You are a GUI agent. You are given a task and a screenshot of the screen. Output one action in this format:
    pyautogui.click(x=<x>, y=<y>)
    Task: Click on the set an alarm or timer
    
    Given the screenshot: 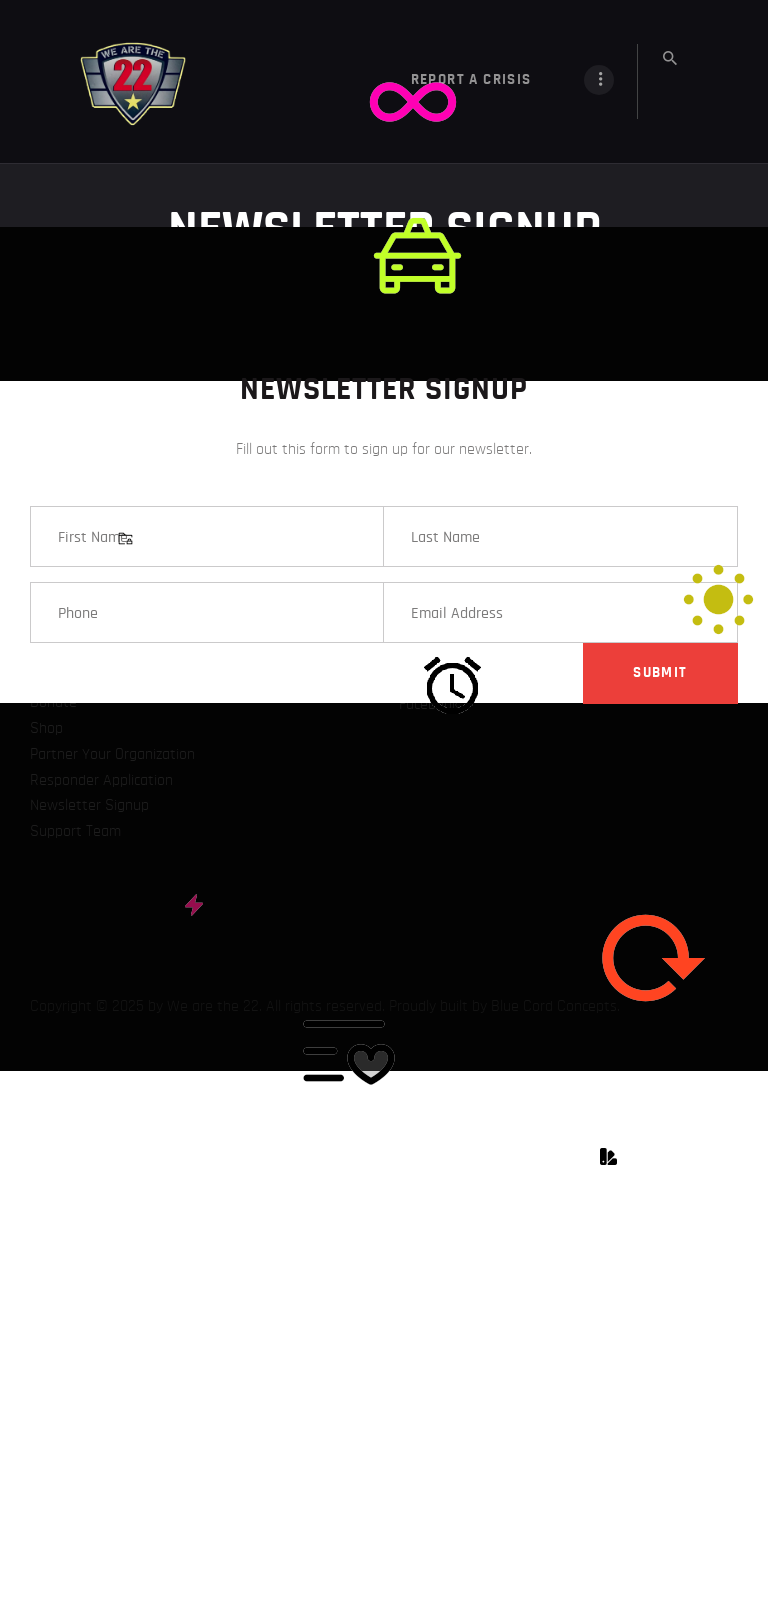 What is the action you would take?
    pyautogui.click(x=452, y=685)
    